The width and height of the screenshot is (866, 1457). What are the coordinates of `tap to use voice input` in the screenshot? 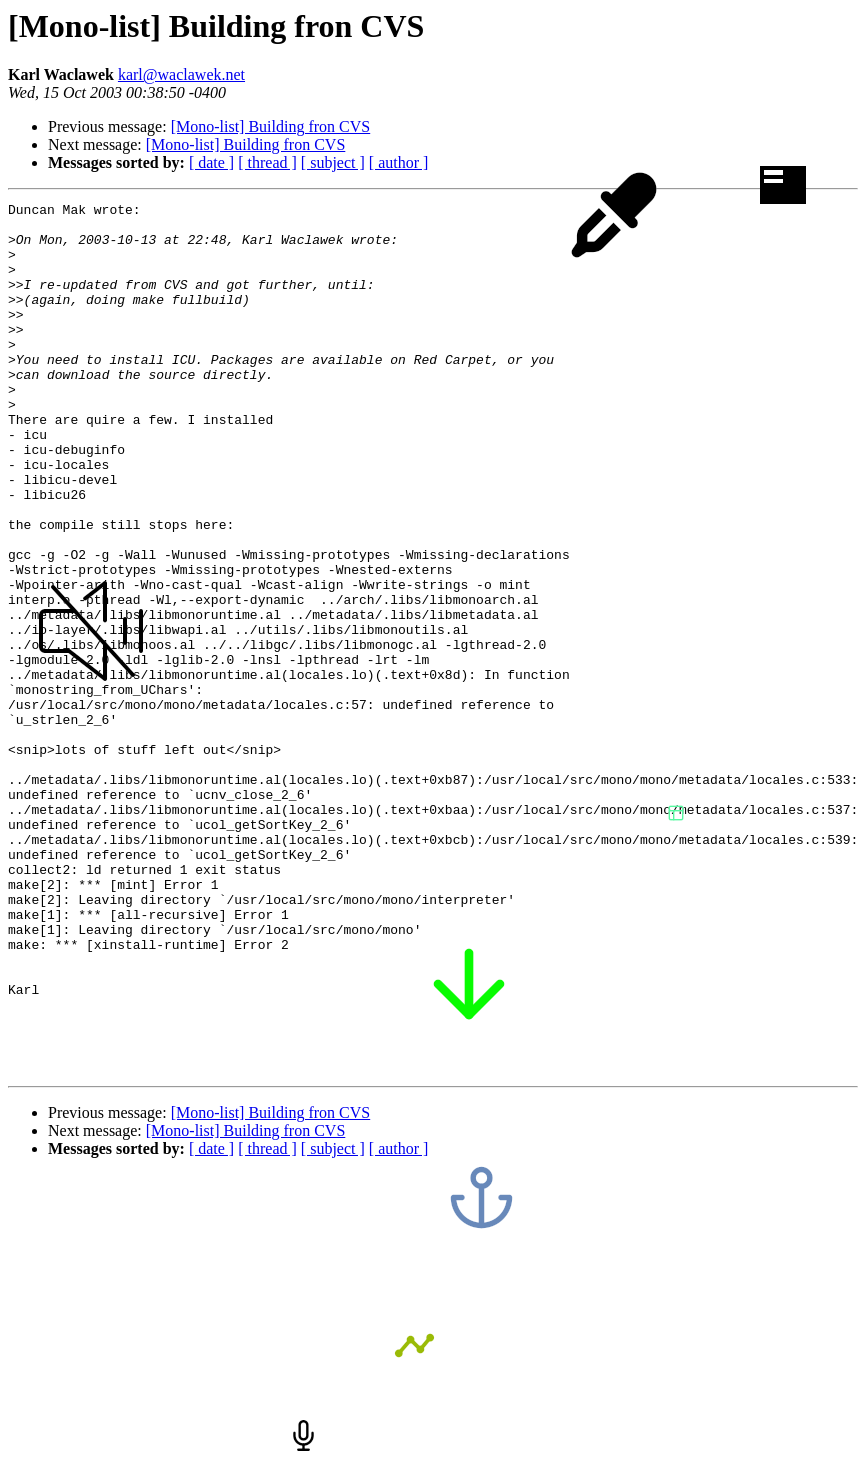 It's located at (303, 1435).